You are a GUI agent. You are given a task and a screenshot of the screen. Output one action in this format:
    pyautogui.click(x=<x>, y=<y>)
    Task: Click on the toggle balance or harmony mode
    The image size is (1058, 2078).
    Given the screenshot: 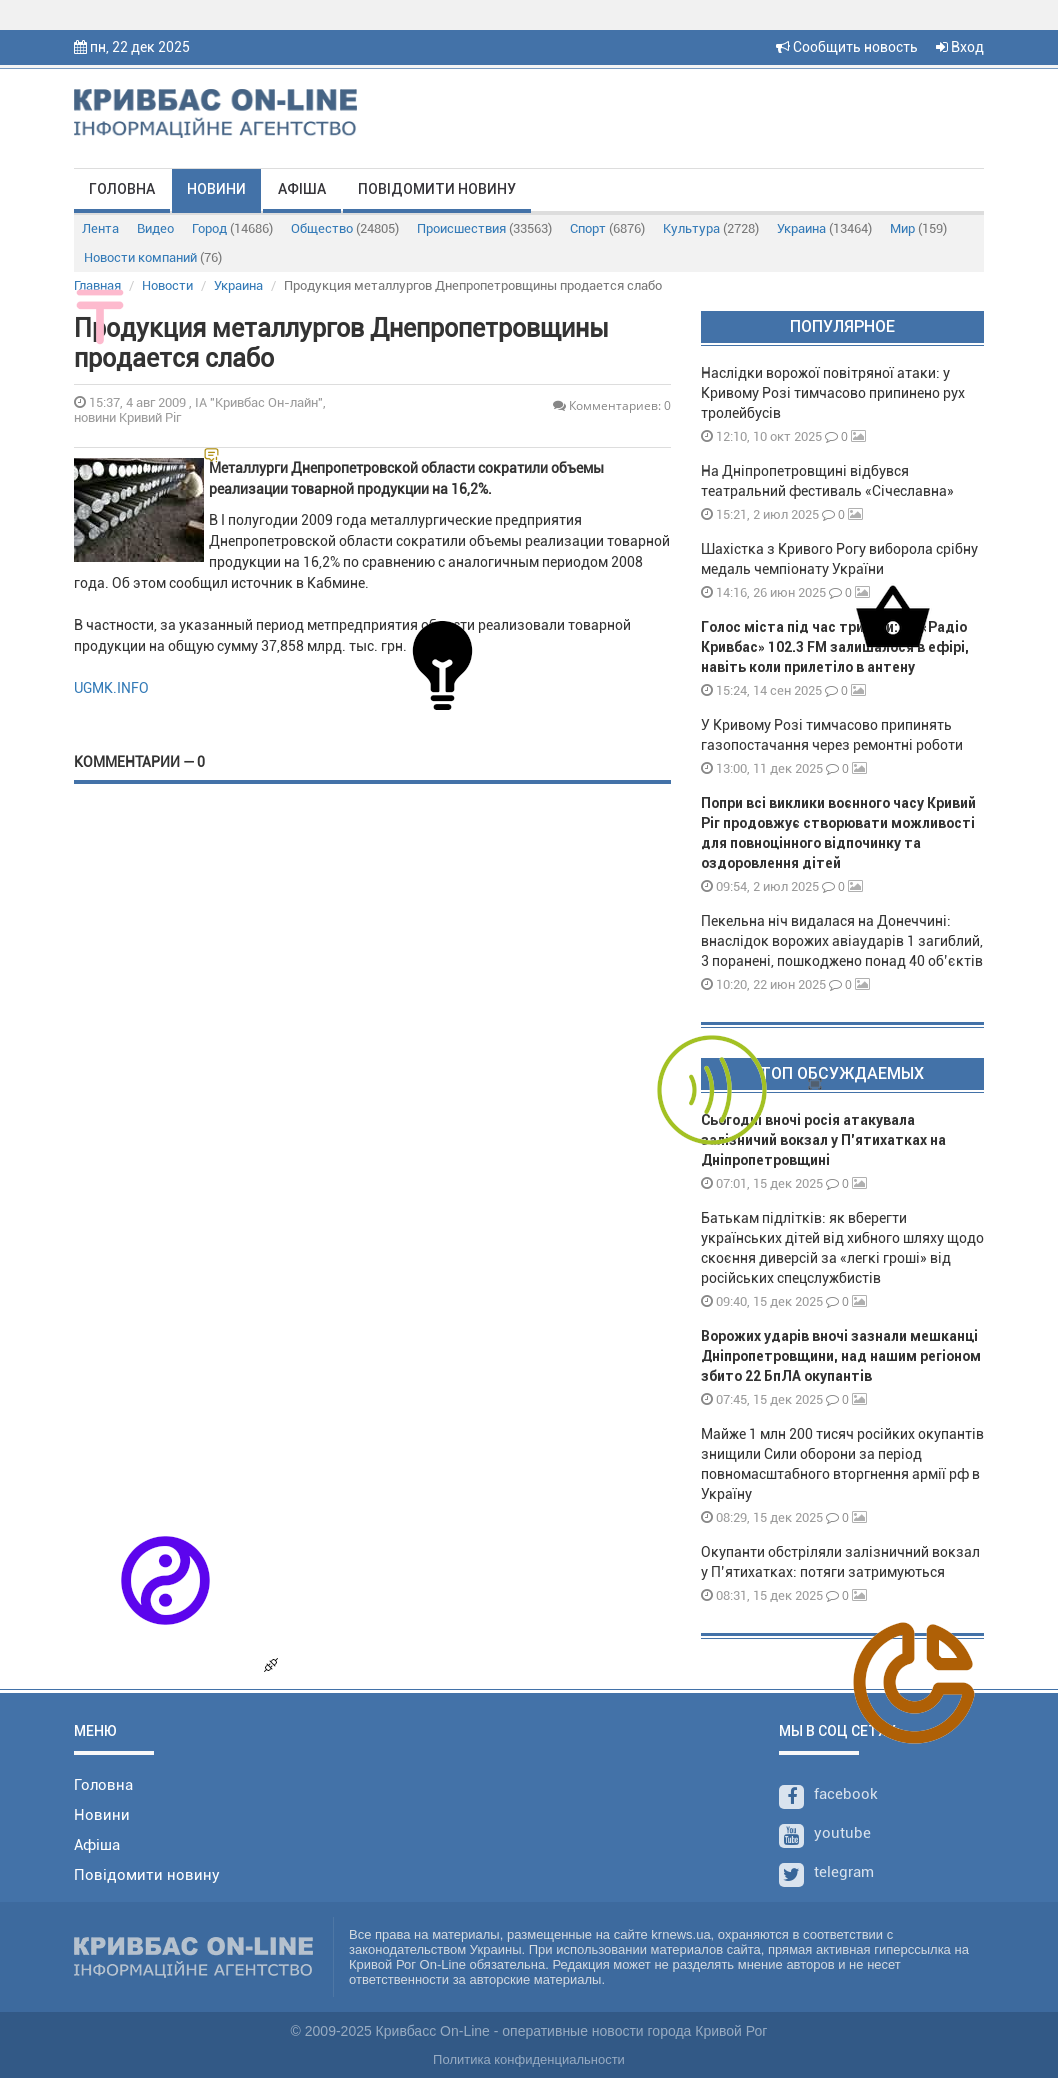 What is the action you would take?
    pyautogui.click(x=165, y=1580)
    